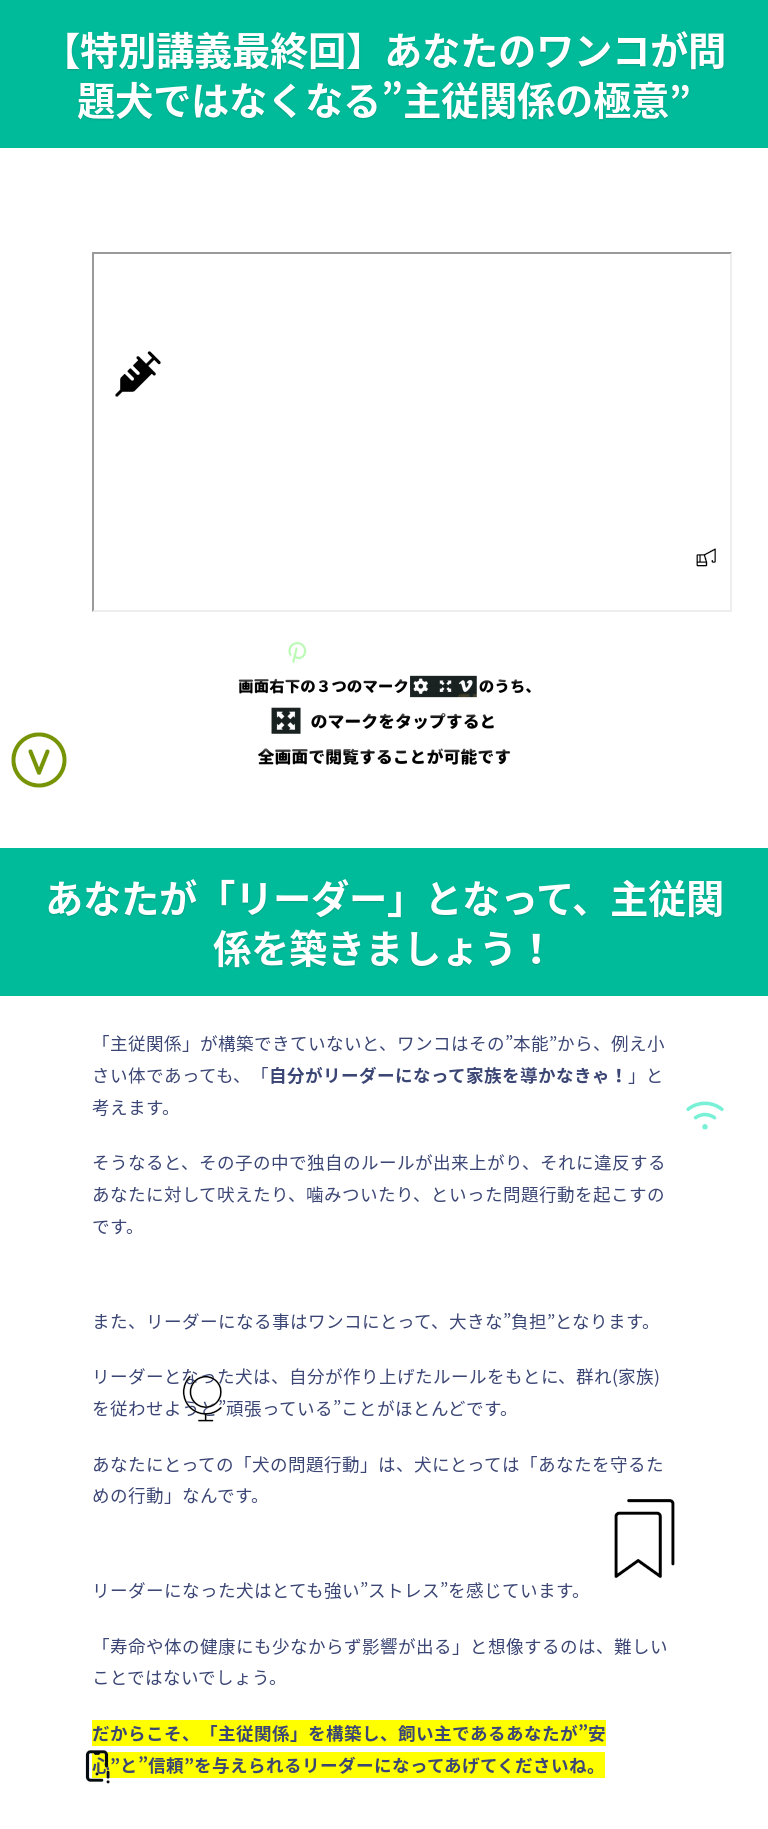 The height and width of the screenshot is (1829, 768). What do you see at coordinates (296, 652) in the screenshot?
I see `open Pinterest app` at bounding box center [296, 652].